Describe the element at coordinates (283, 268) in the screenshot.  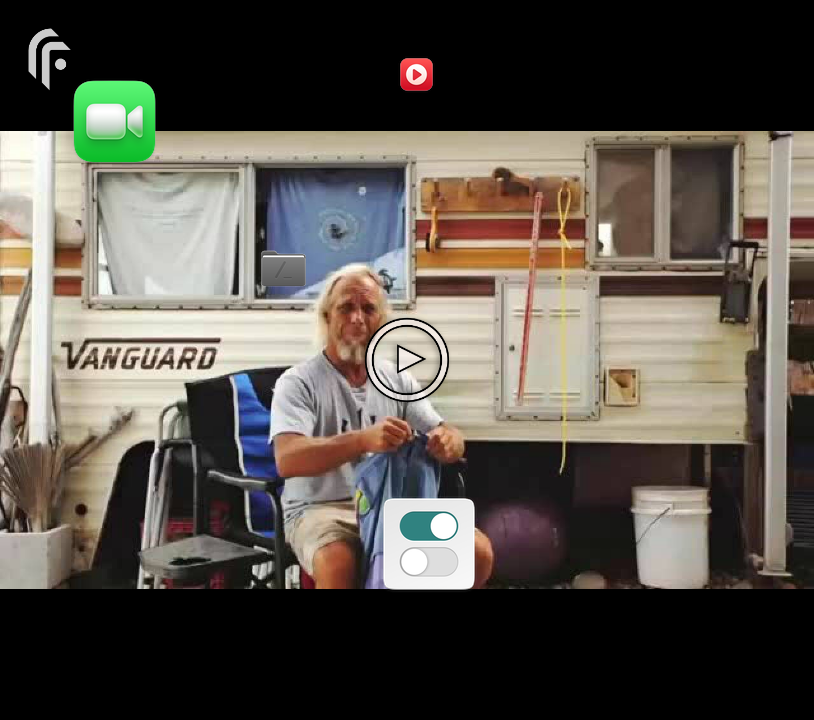
I see `access the root directory` at that location.